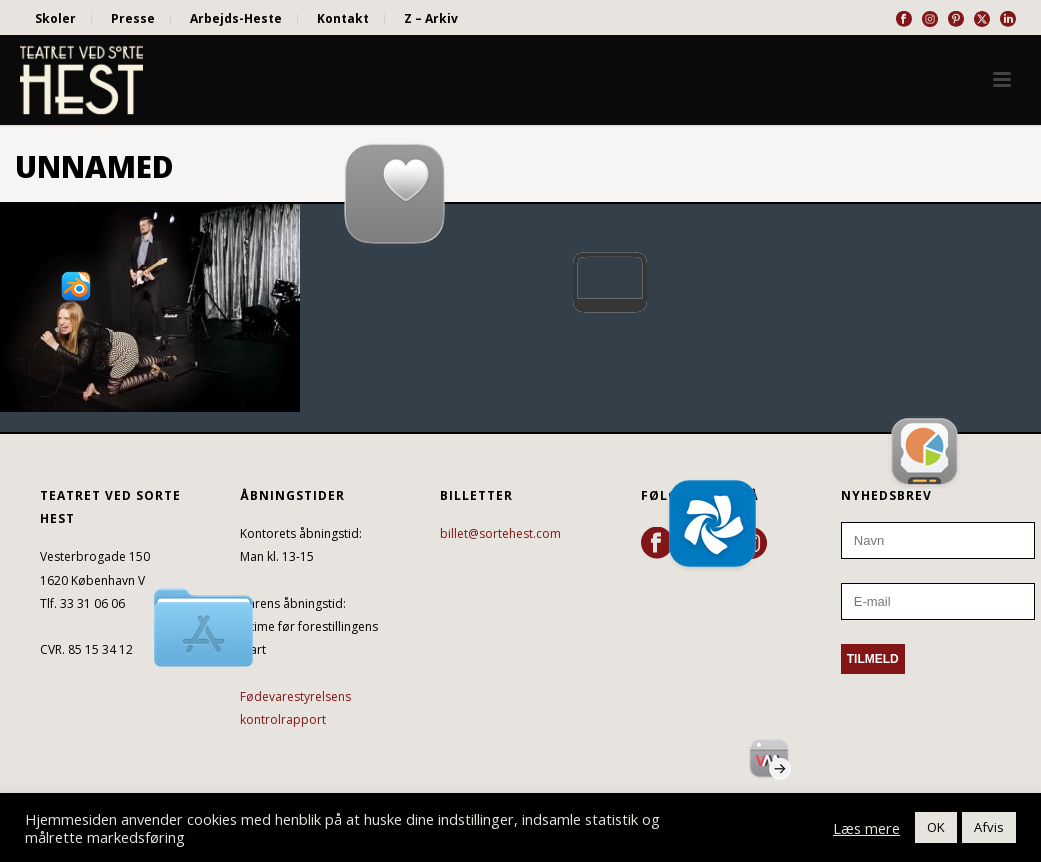  Describe the element at coordinates (712, 523) in the screenshot. I see `open chakra linux distribution` at that location.